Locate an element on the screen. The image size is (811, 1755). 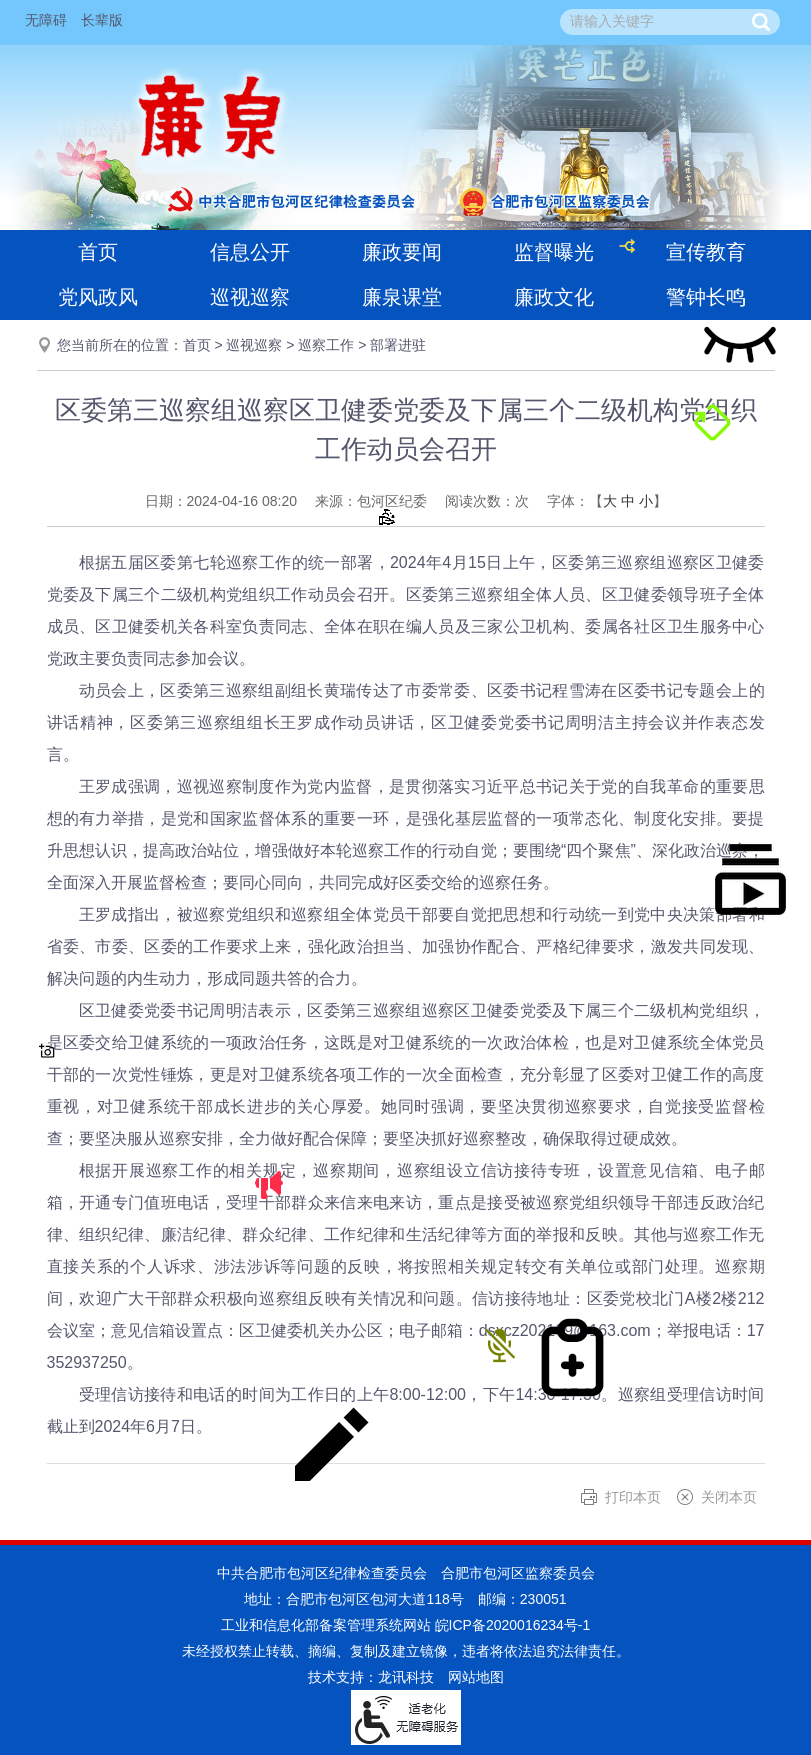
view your subscriptions is located at coordinates (750, 879).